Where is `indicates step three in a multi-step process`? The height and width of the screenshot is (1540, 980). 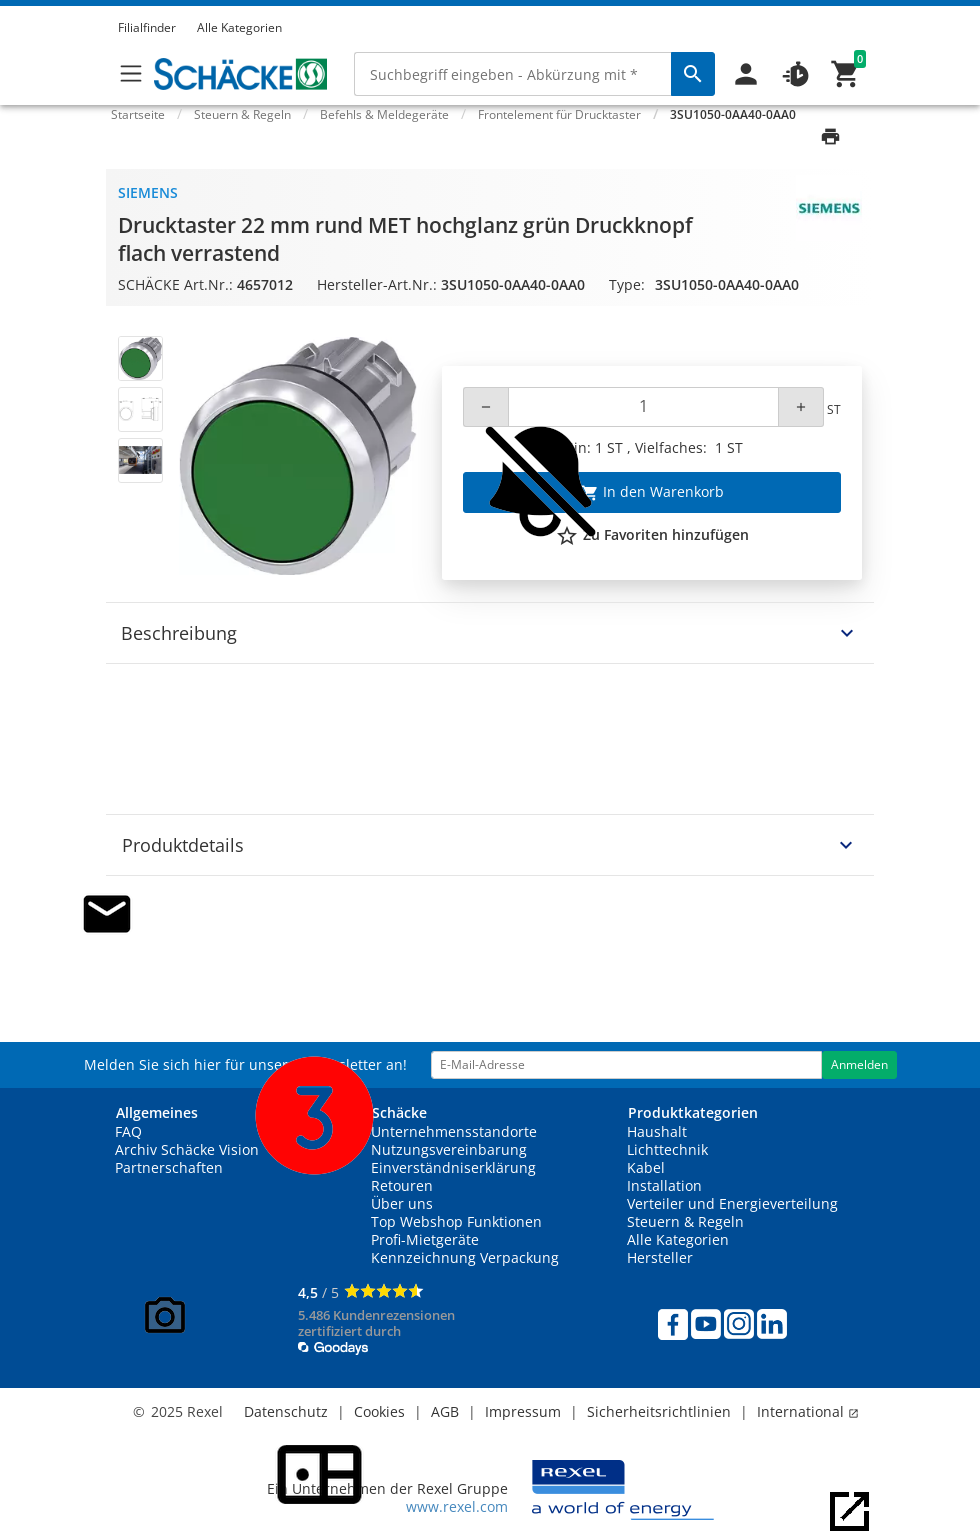 indicates step three in a multi-step process is located at coordinates (314, 1115).